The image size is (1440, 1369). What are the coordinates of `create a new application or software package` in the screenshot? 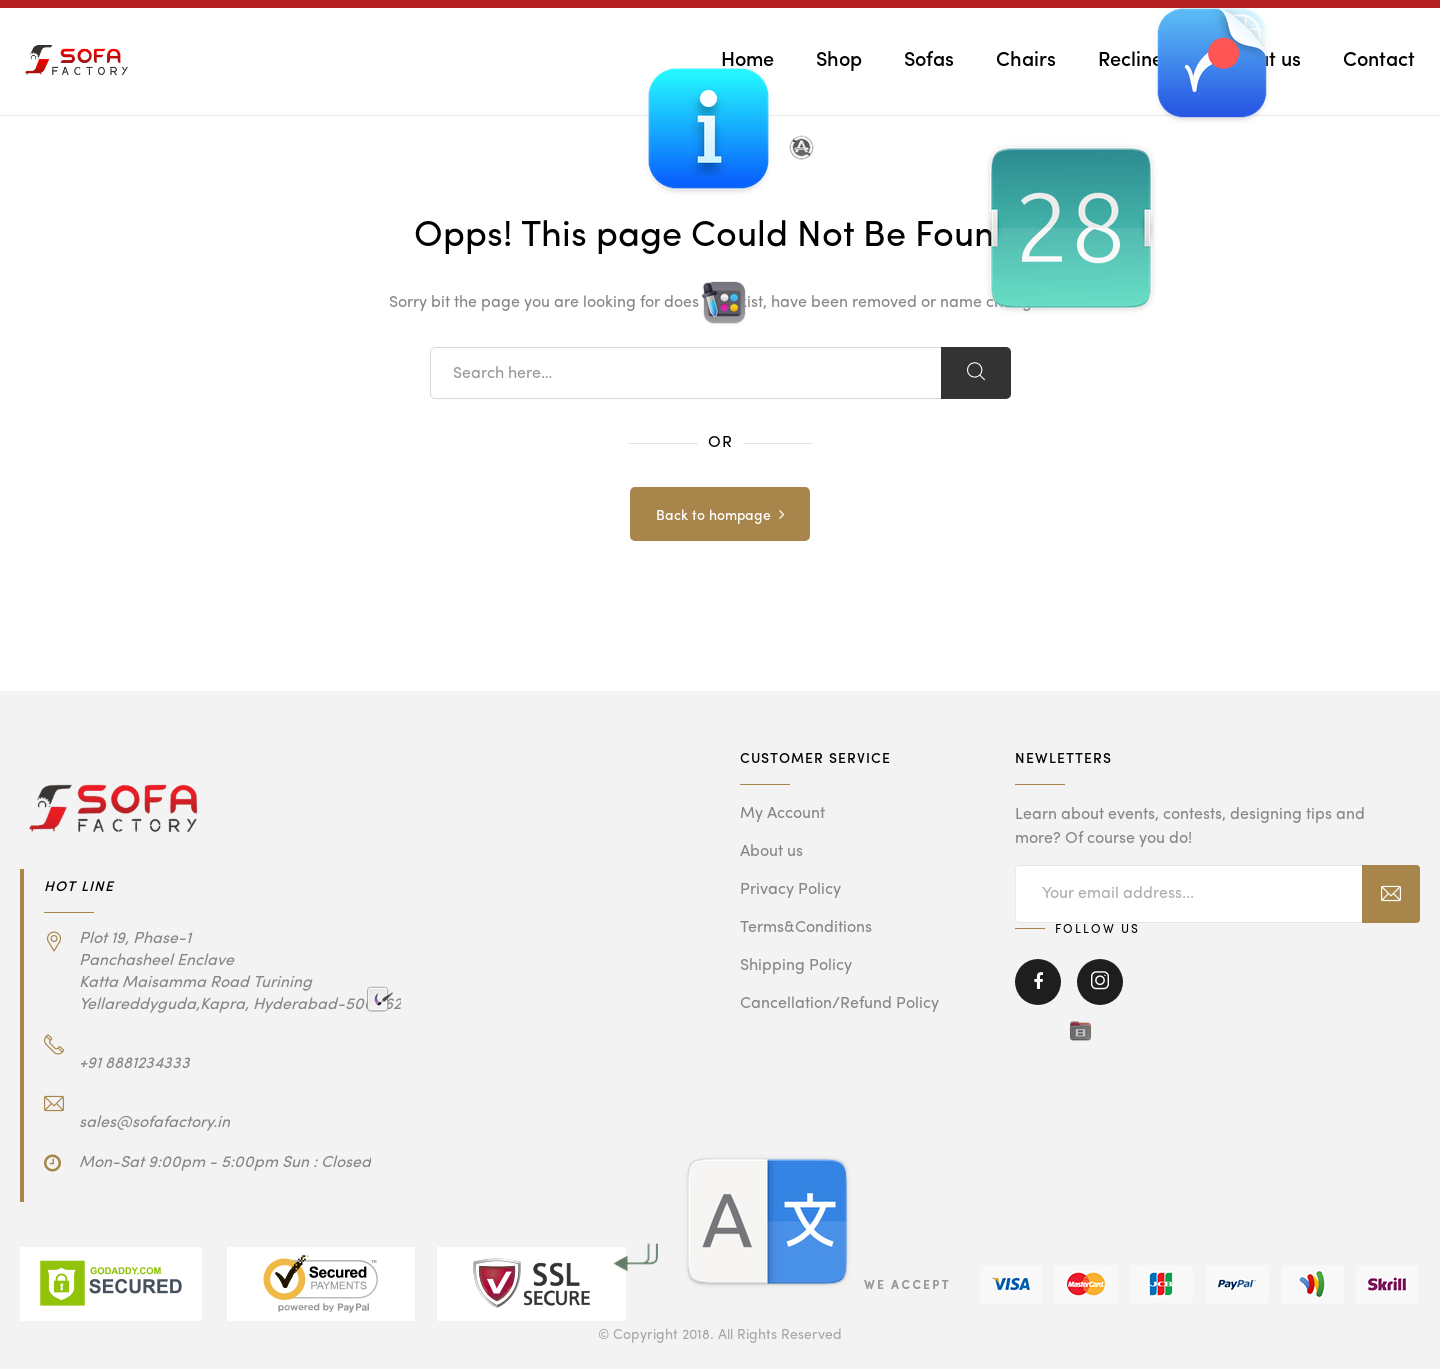 It's located at (380, 999).